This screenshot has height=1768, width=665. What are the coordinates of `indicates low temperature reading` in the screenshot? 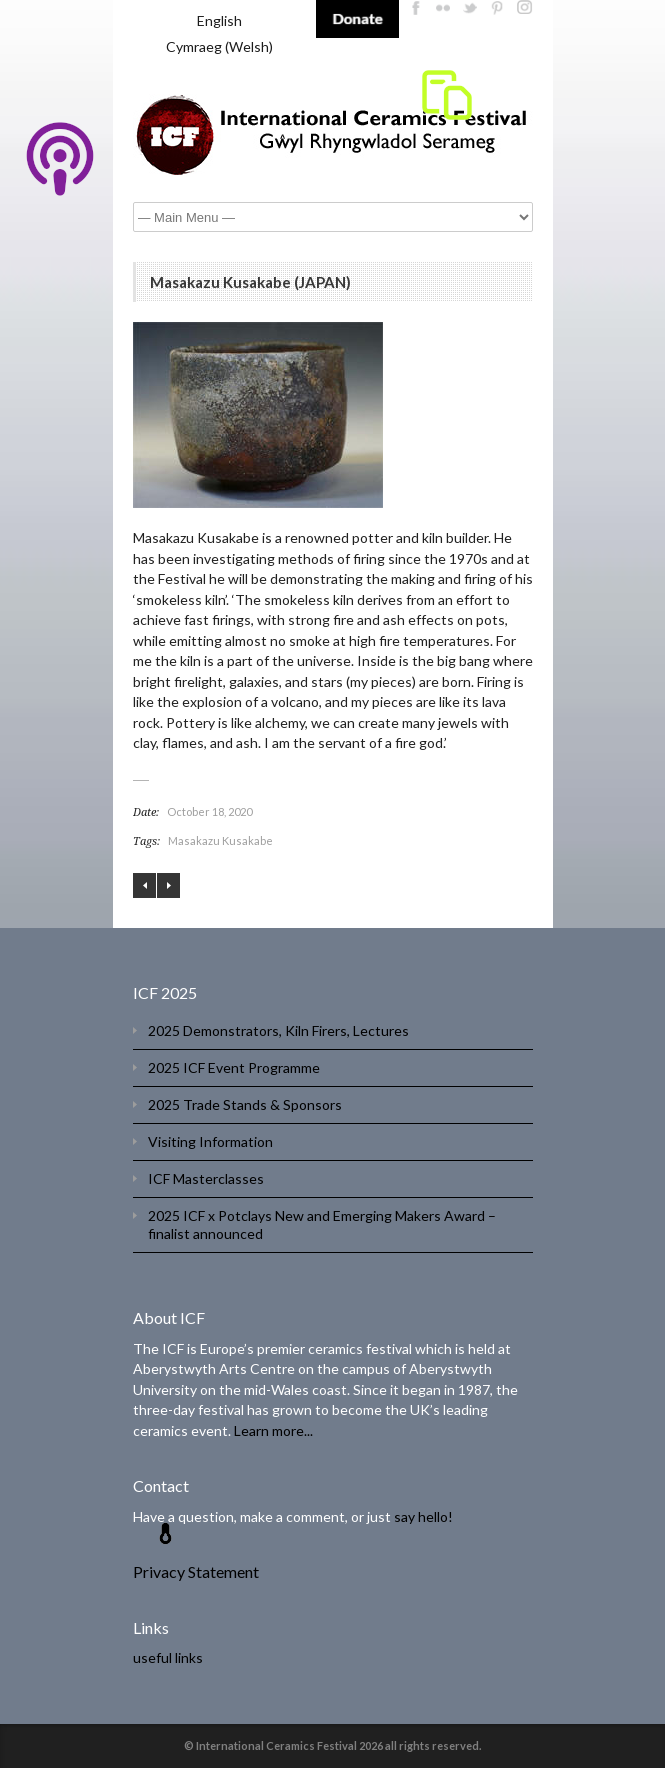 It's located at (165, 1533).